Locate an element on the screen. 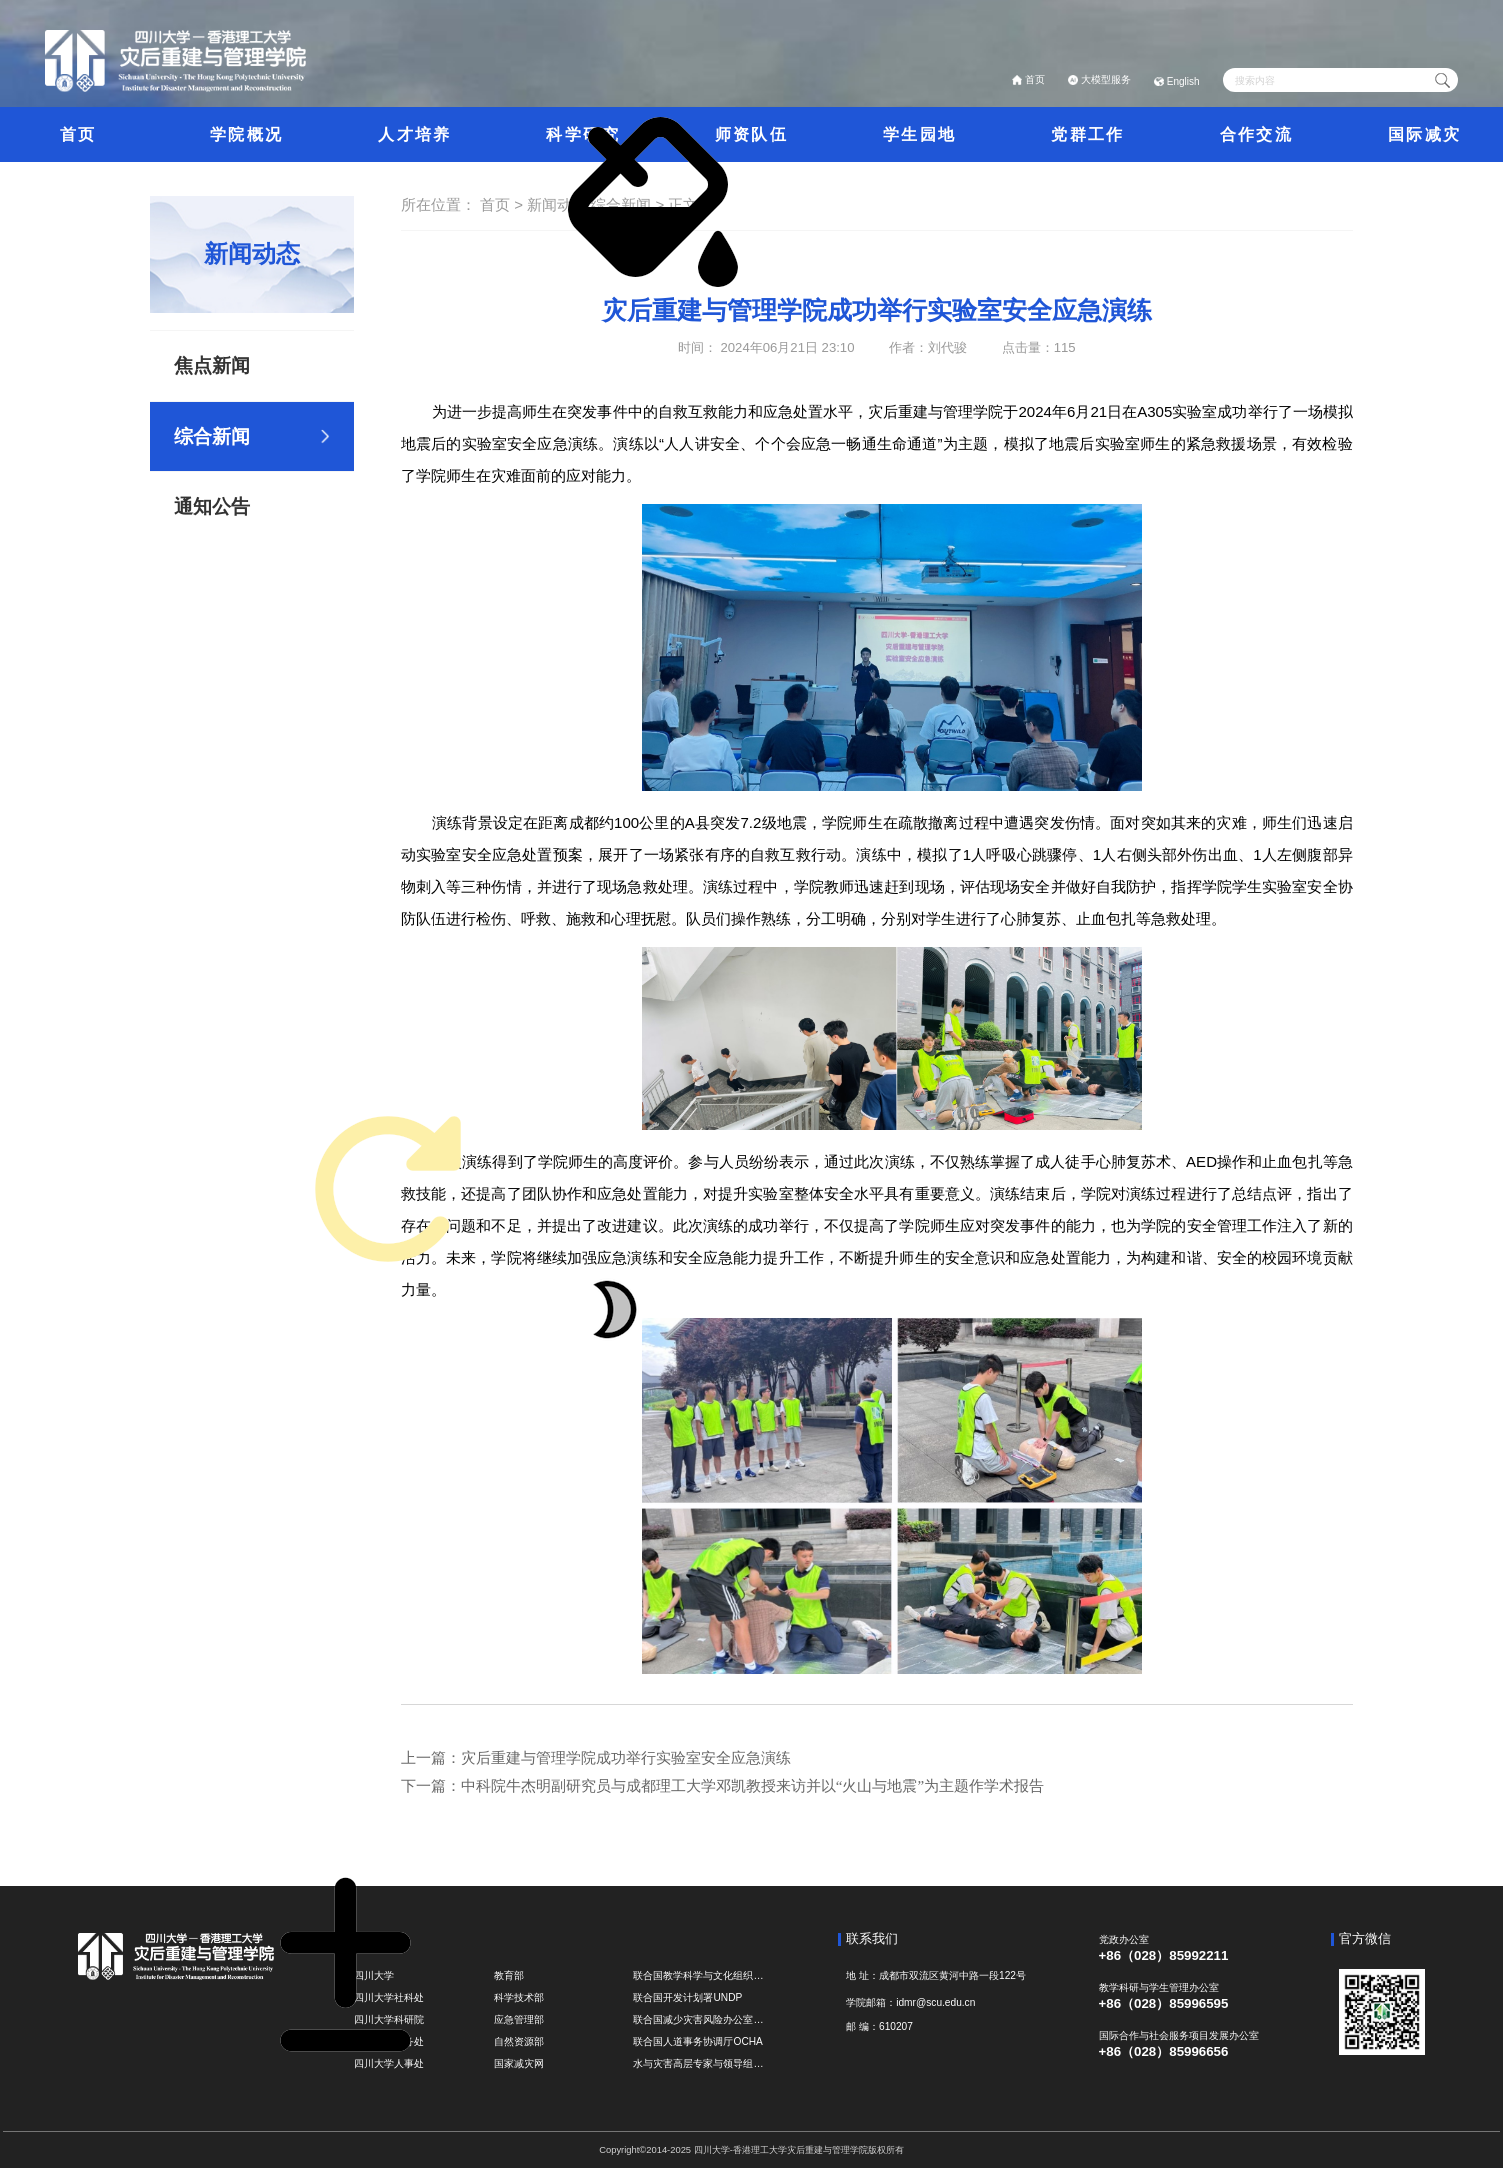 The width and height of the screenshot is (1503, 2168). fill an area with color is located at coordinates (648, 197).